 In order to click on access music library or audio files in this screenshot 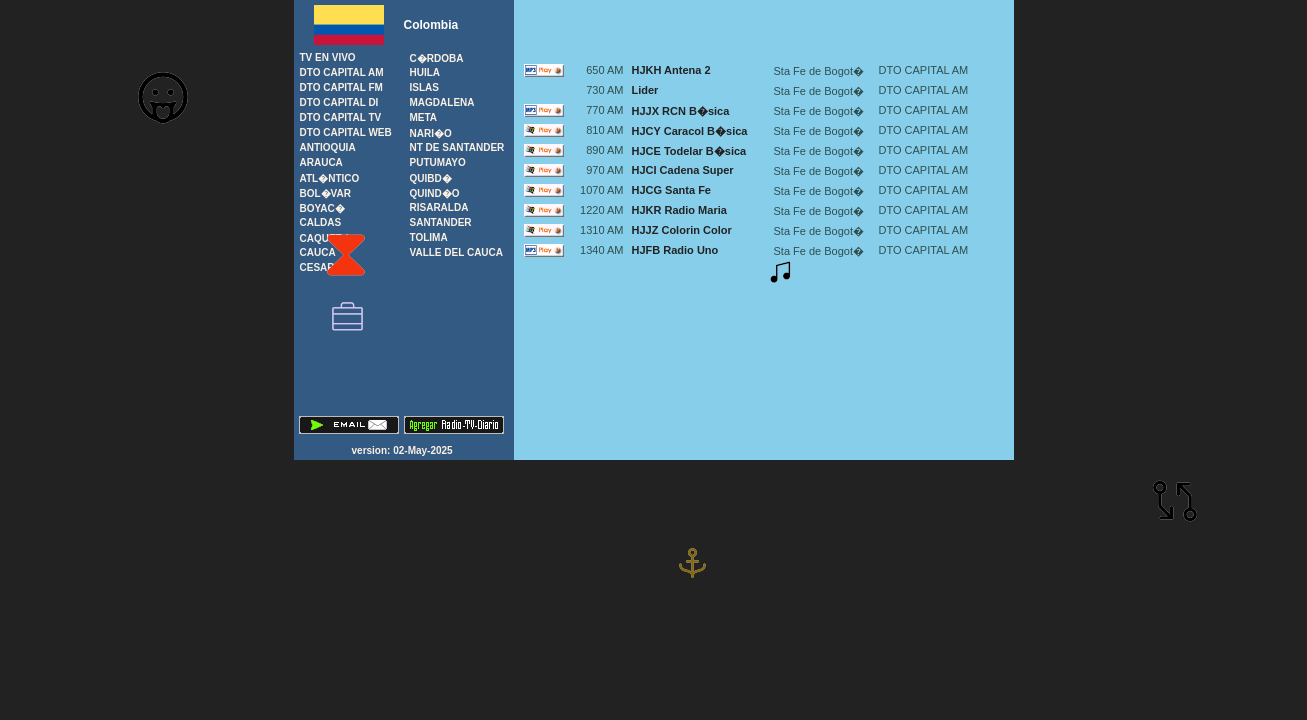, I will do `click(781, 272)`.